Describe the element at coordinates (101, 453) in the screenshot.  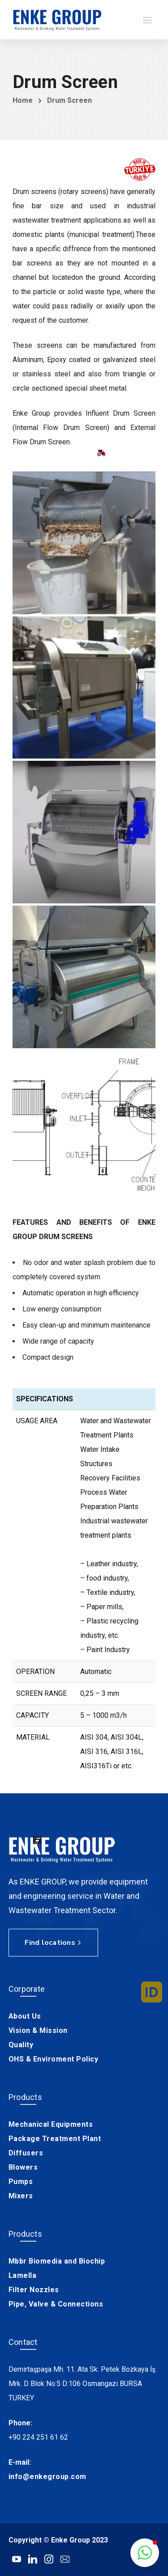
I see `access farming or agriculture features` at that location.